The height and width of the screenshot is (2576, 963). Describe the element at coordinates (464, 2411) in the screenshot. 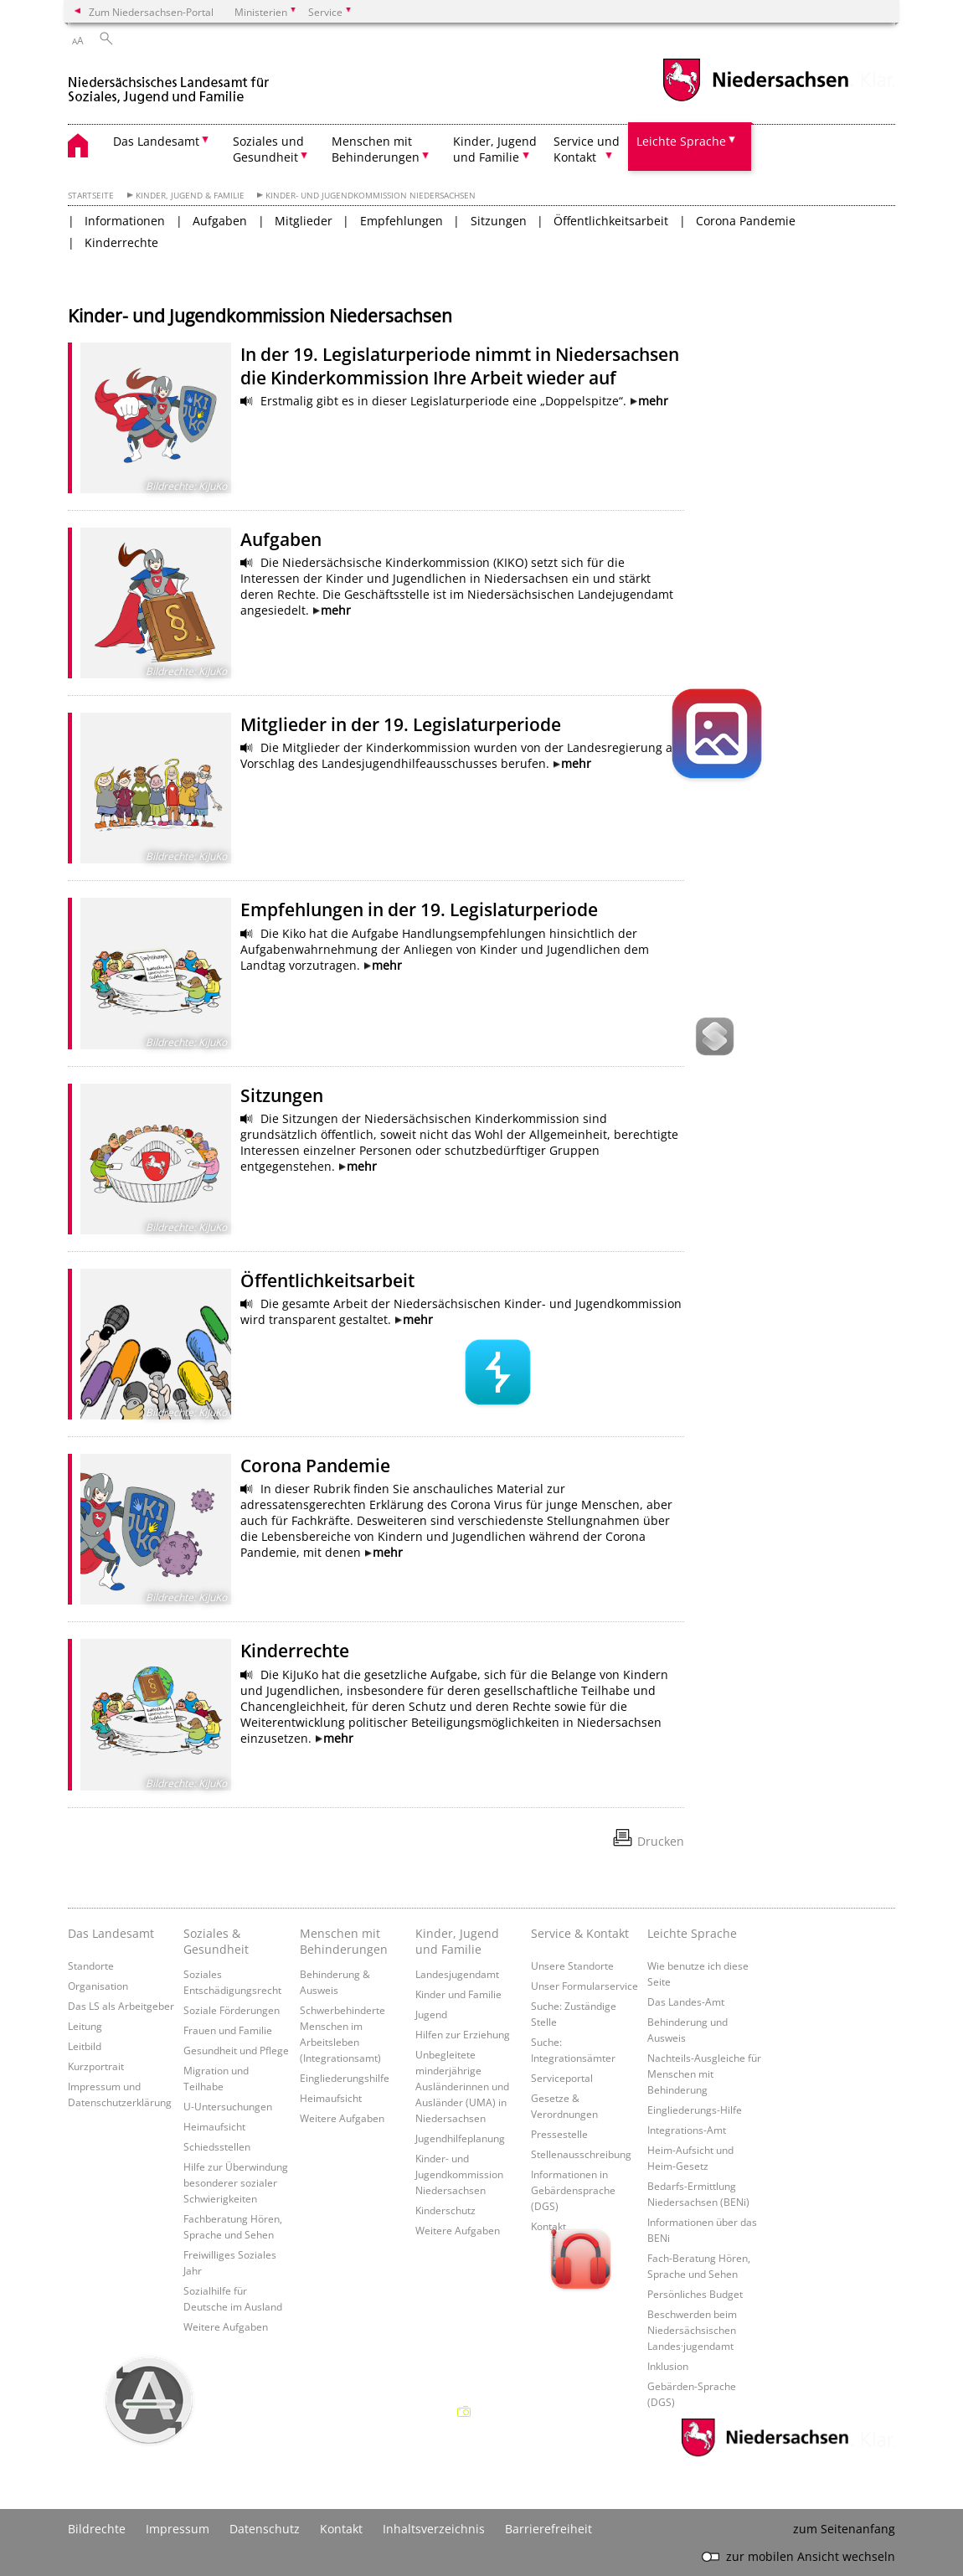

I see `take a photo` at that location.